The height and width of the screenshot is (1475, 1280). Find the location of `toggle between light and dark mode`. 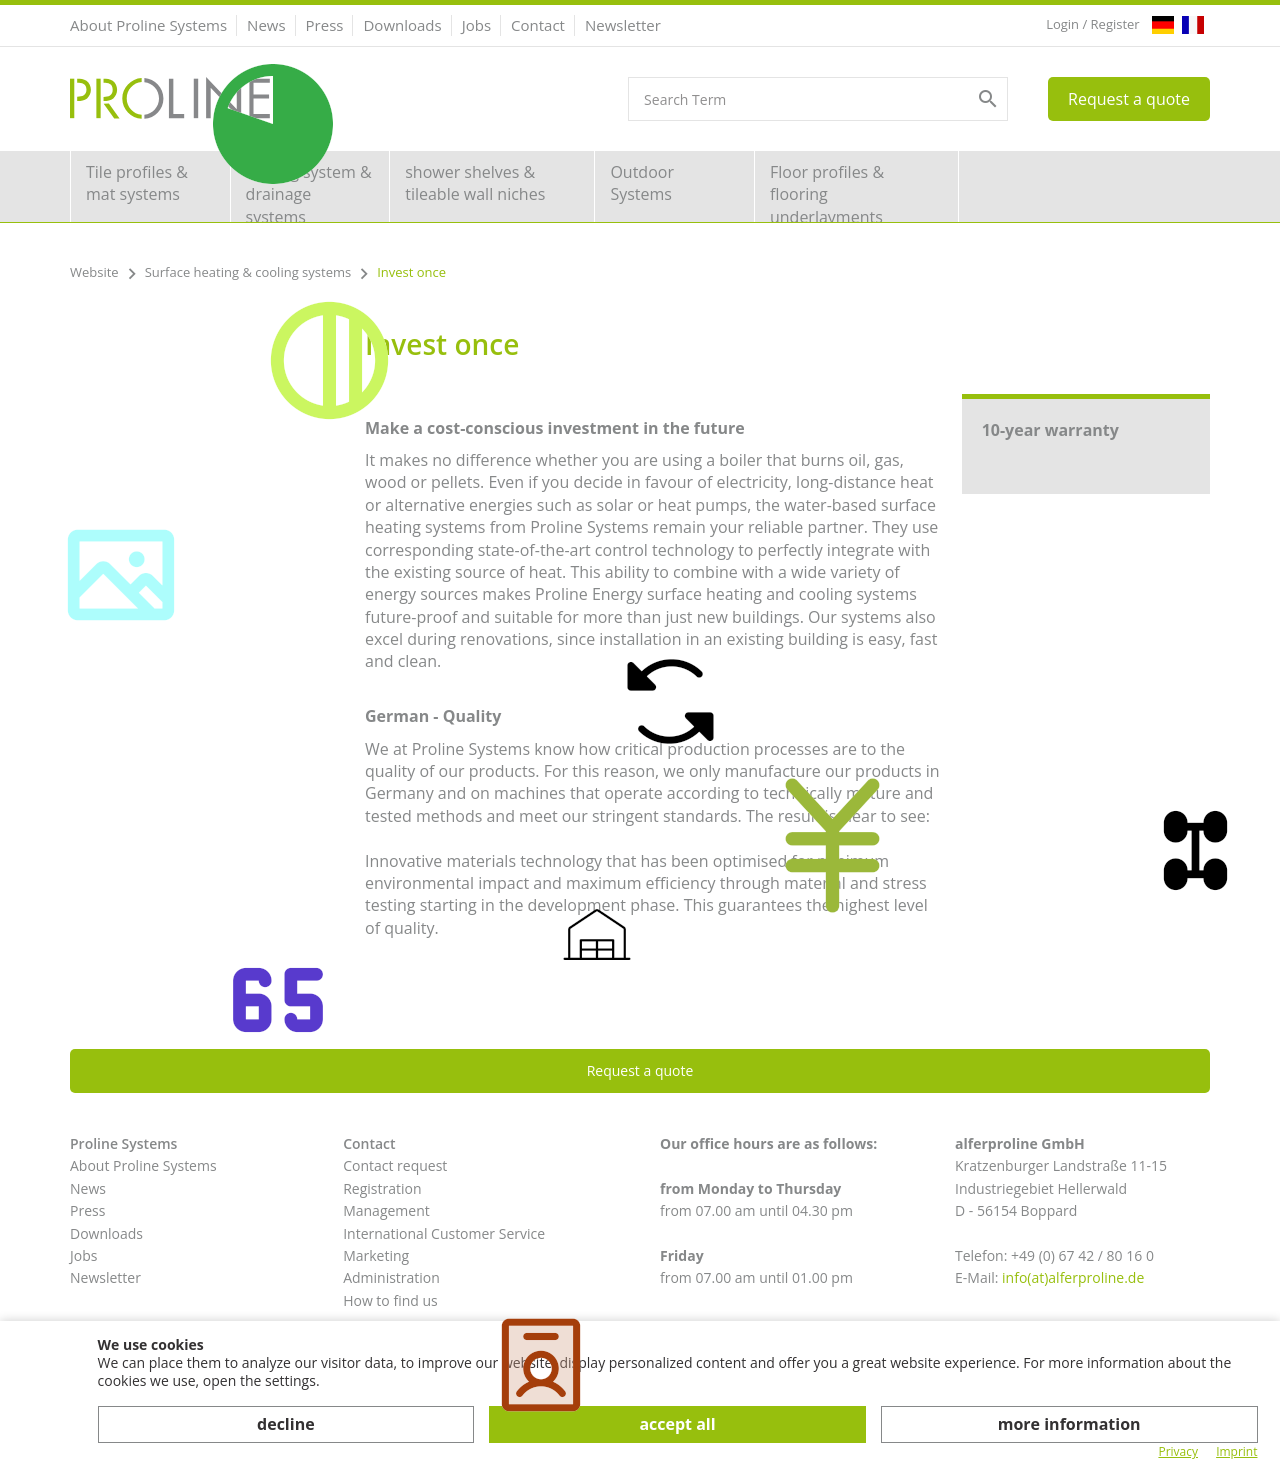

toggle between light and dark mode is located at coordinates (329, 360).